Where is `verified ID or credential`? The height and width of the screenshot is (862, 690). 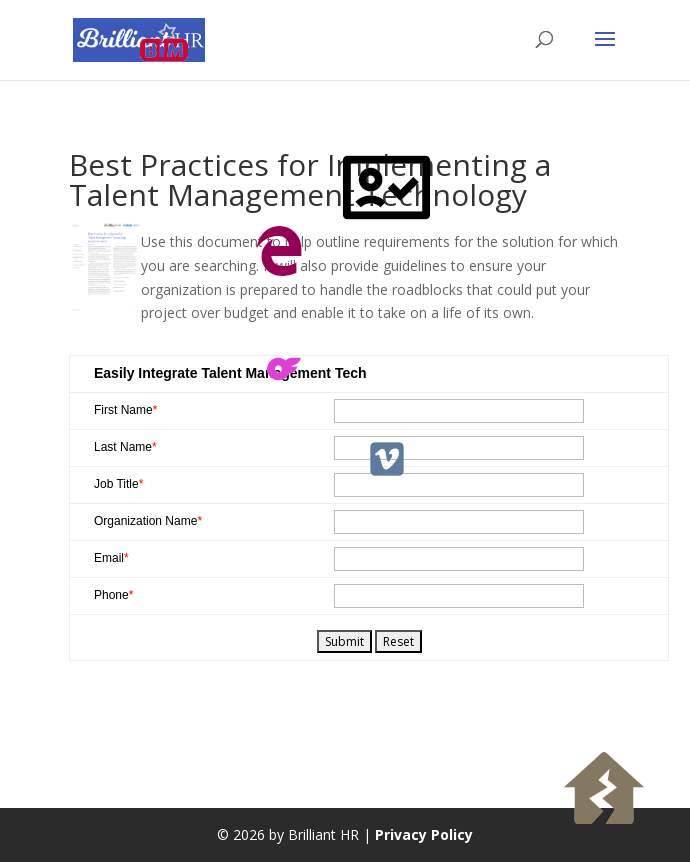 verified ID or credential is located at coordinates (386, 187).